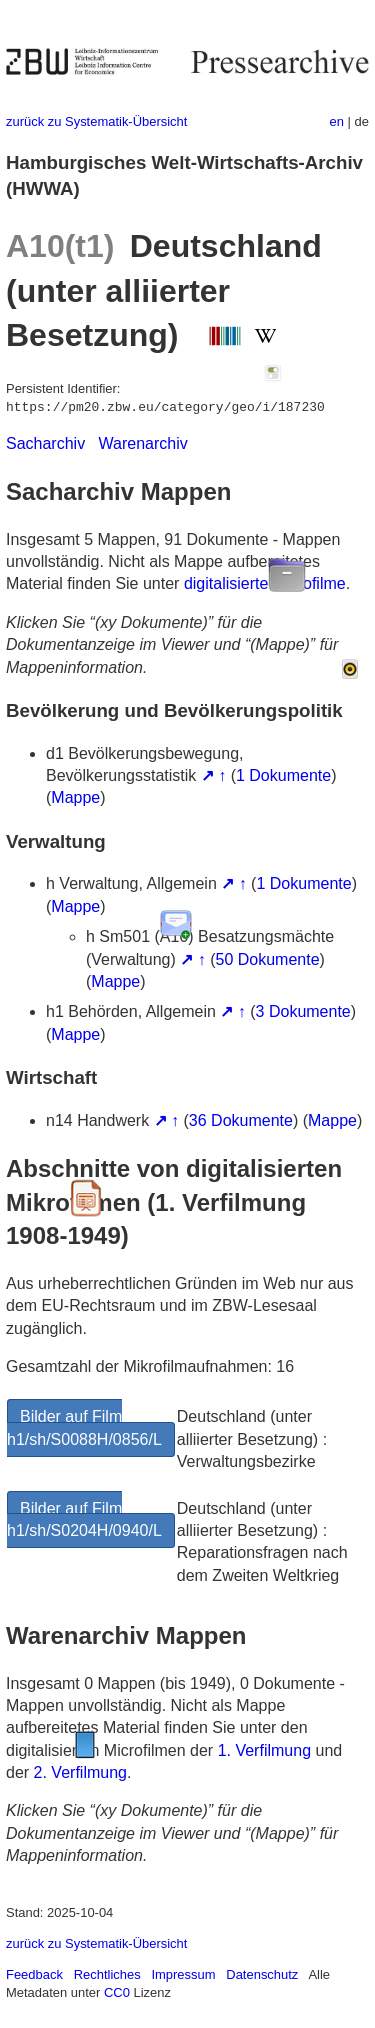 The width and height of the screenshot is (375, 2028). What do you see at coordinates (287, 575) in the screenshot?
I see `open the file manager application` at bounding box center [287, 575].